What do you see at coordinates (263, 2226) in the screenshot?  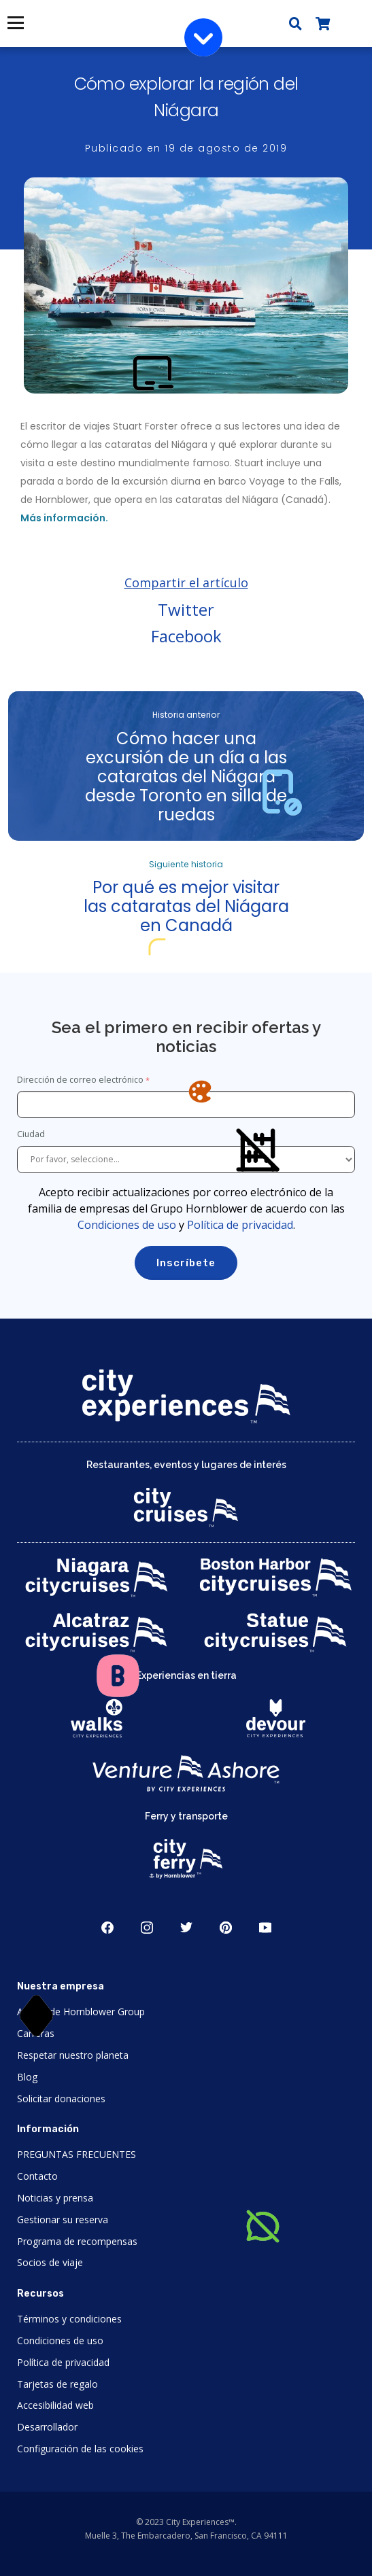 I see `messaging is disabled or unavailable` at bounding box center [263, 2226].